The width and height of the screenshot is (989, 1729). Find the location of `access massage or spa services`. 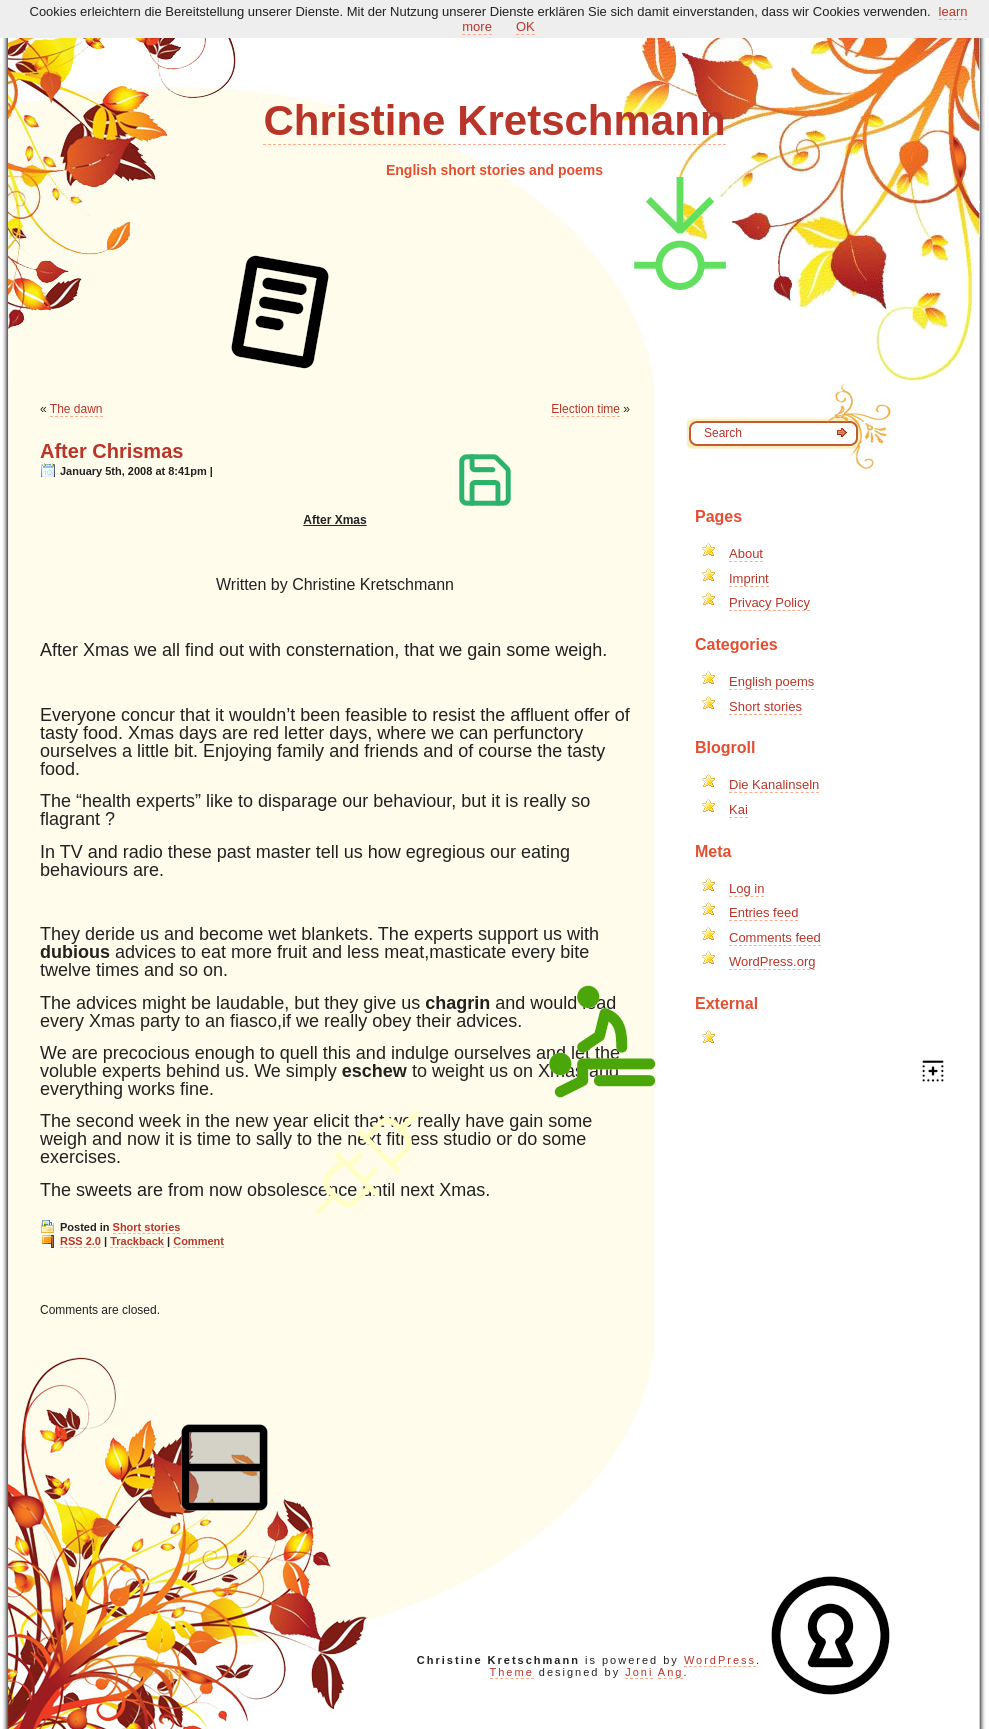

access massage or spa services is located at coordinates (605, 1036).